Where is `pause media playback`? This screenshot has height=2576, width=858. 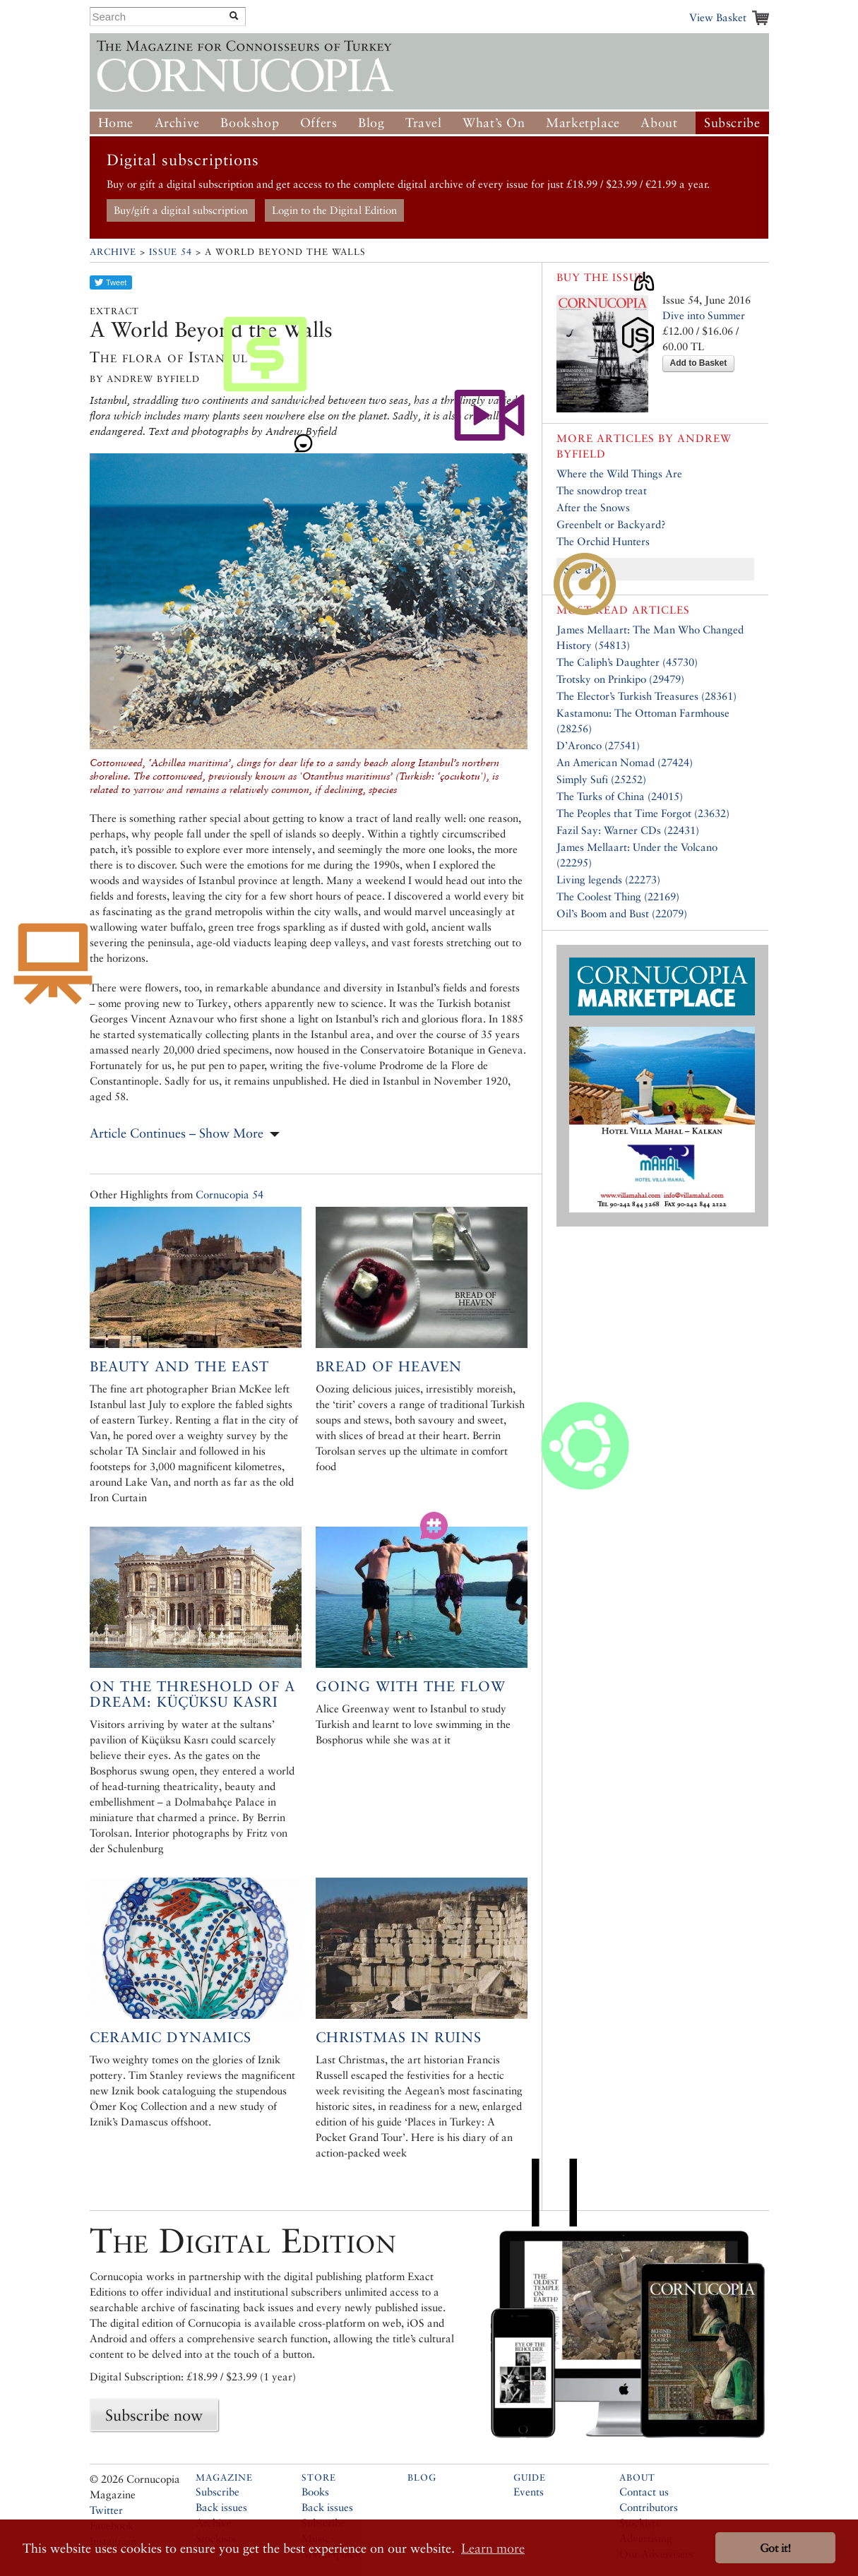
pause media playback is located at coordinates (554, 2193).